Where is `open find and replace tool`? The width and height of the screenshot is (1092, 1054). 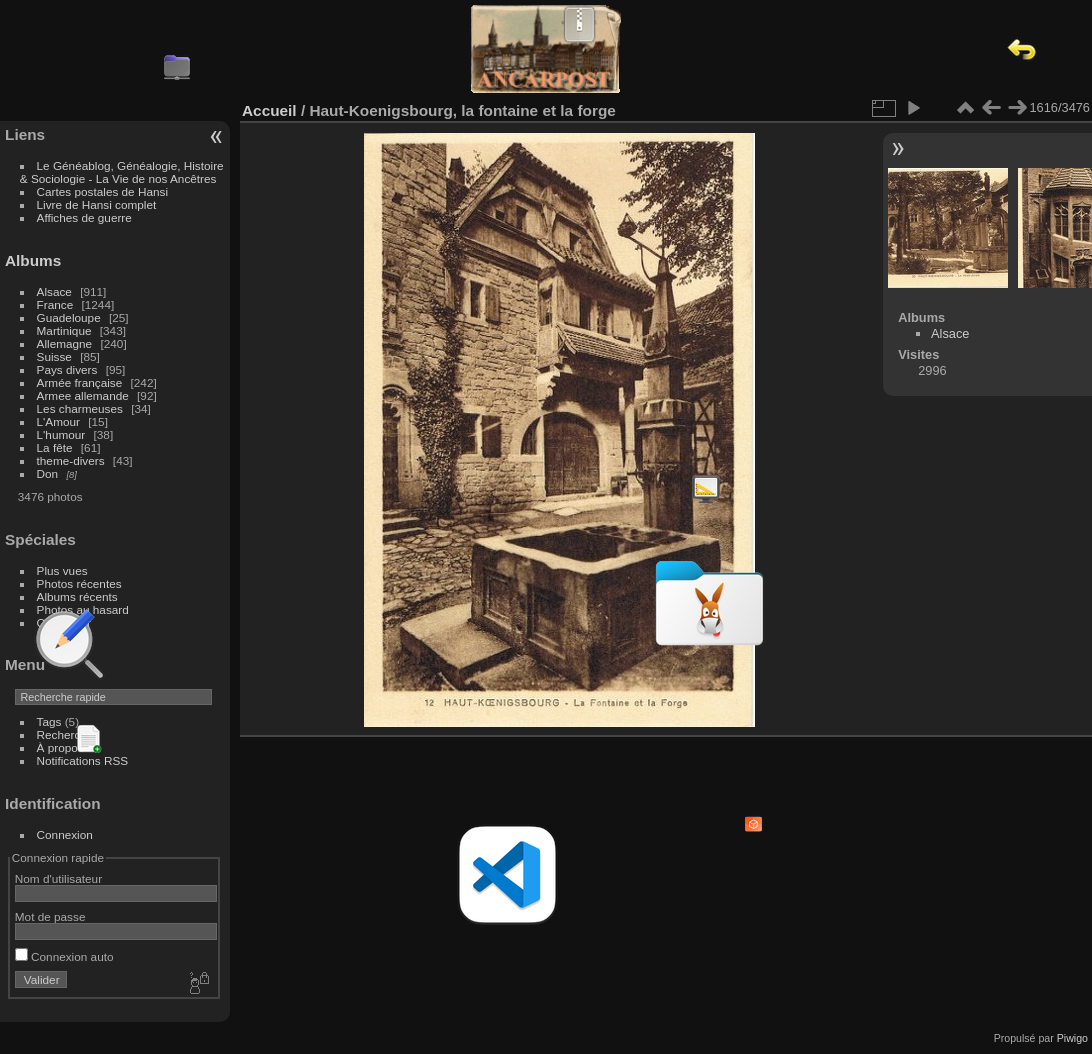
open find and replace tool is located at coordinates (69, 644).